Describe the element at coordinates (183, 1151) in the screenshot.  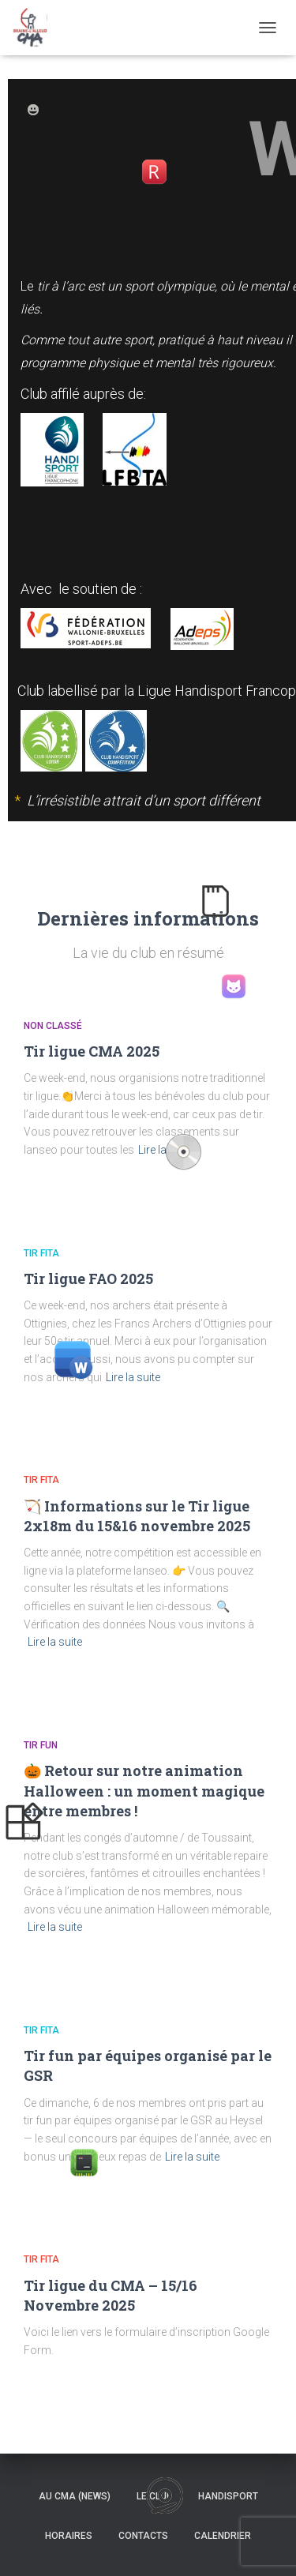
I see `access DVD-ROM drive` at that location.